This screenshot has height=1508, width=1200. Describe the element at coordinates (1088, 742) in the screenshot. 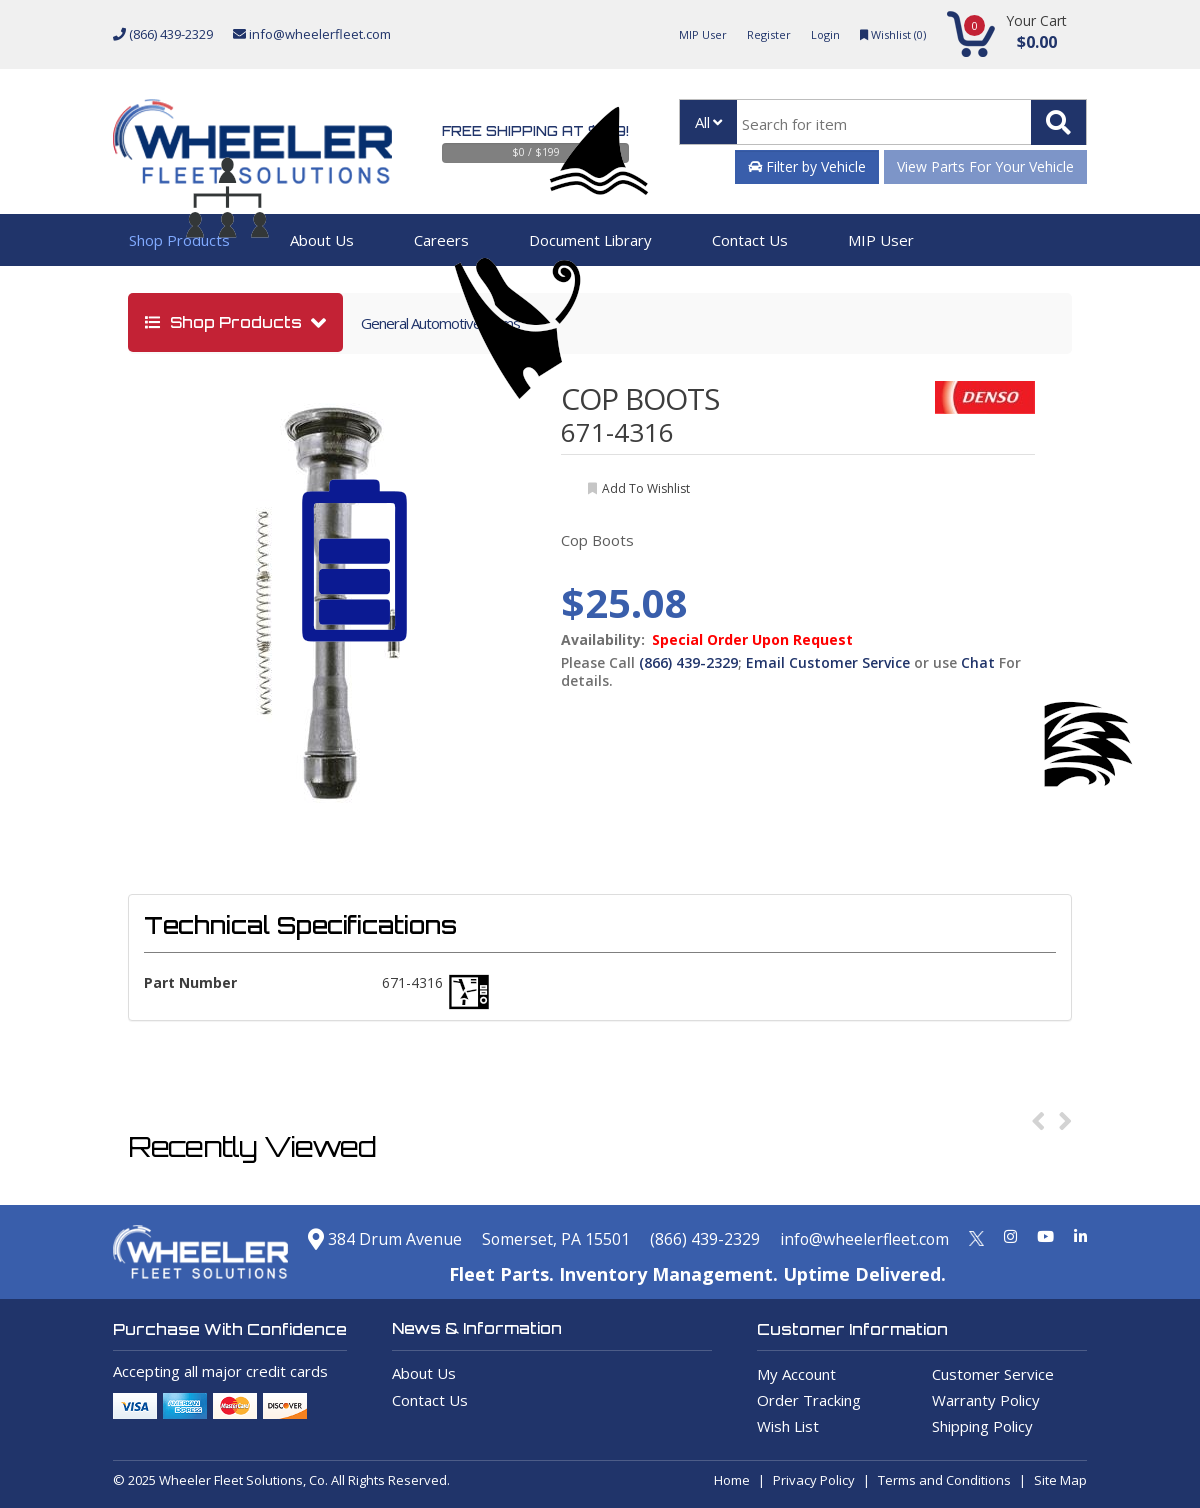

I see `activate fire-based attack or ability` at that location.